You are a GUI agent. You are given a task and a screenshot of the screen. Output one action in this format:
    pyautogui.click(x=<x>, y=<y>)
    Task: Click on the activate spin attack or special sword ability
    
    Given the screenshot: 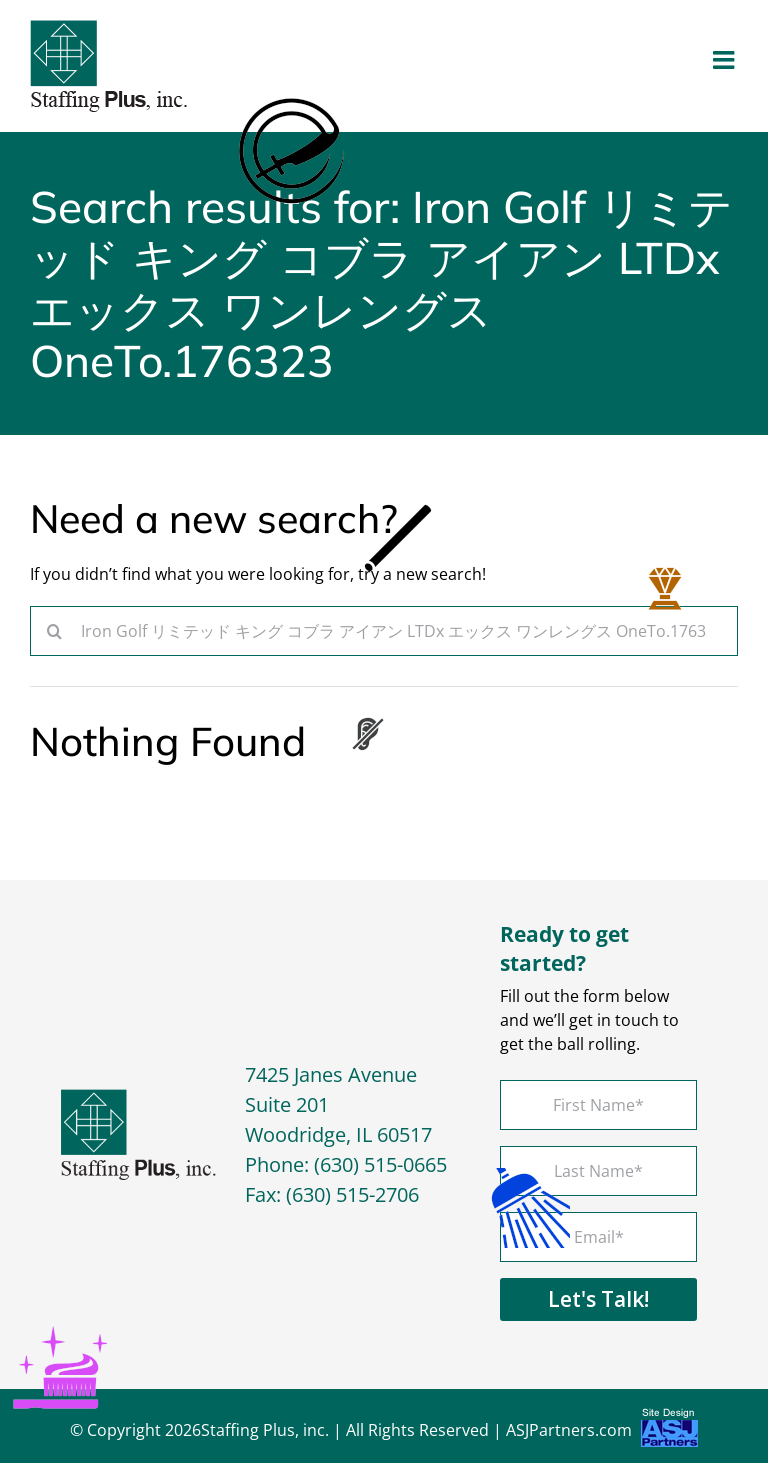 What is the action you would take?
    pyautogui.click(x=291, y=151)
    